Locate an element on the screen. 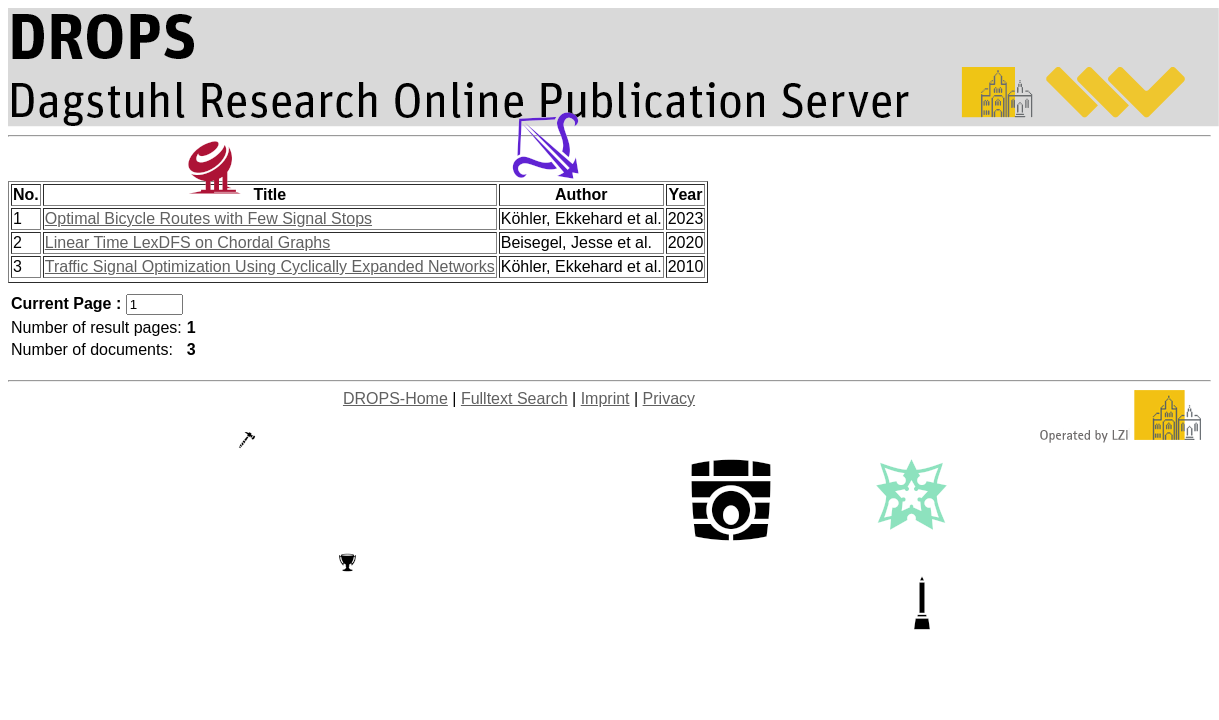  access building or construction tools is located at coordinates (247, 440).